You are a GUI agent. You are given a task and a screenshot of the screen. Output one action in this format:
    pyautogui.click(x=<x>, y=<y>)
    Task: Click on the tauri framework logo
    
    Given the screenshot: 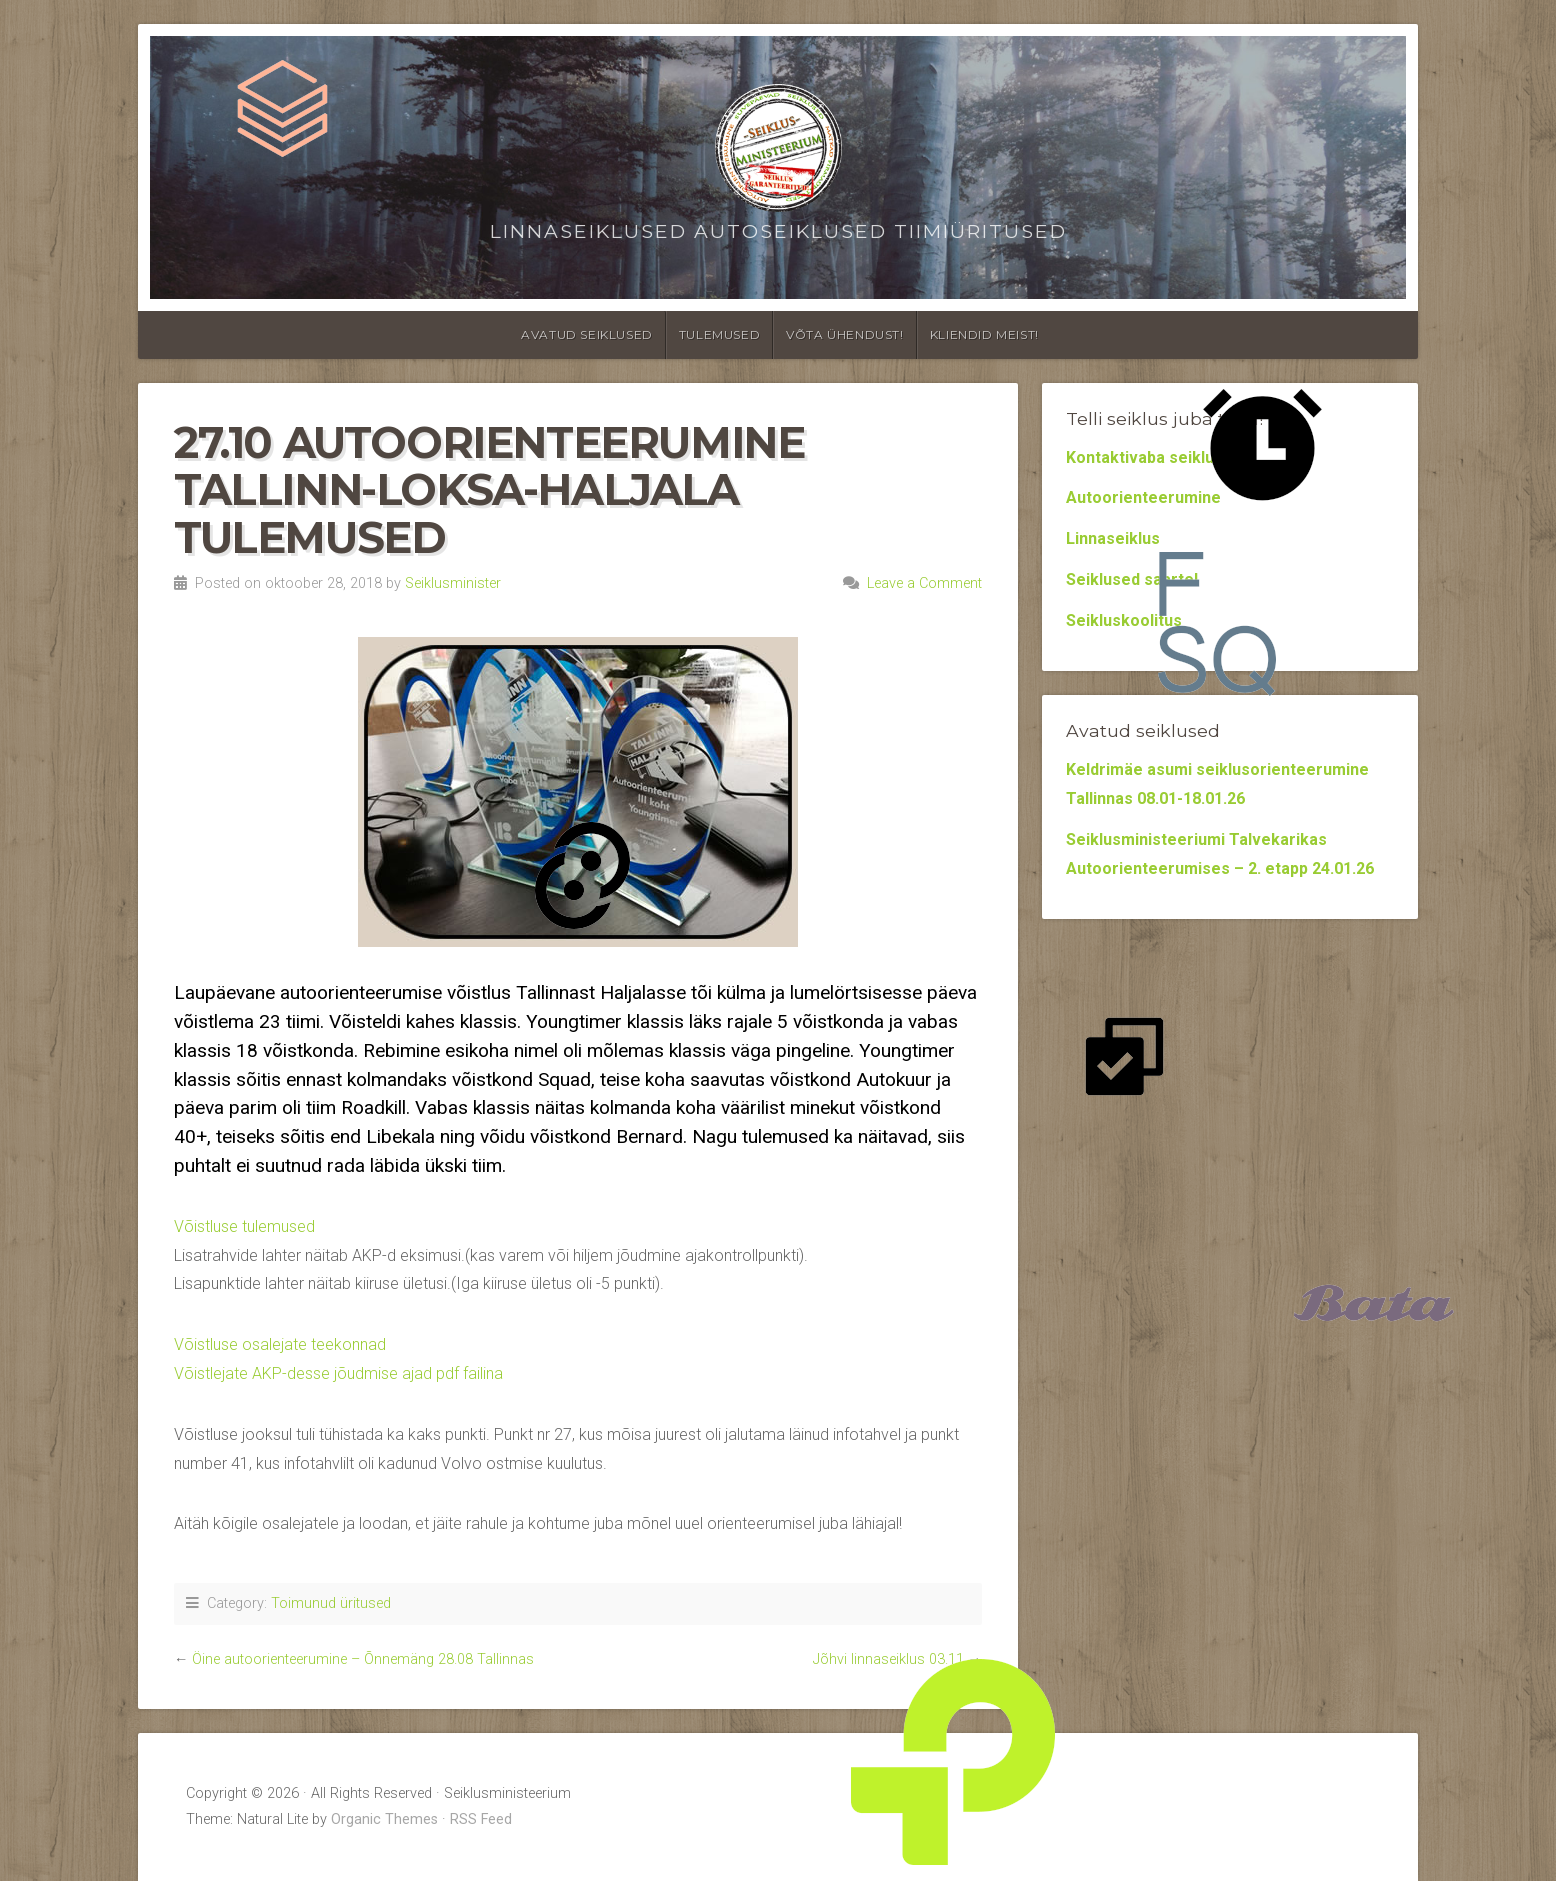 What is the action you would take?
    pyautogui.click(x=582, y=875)
    